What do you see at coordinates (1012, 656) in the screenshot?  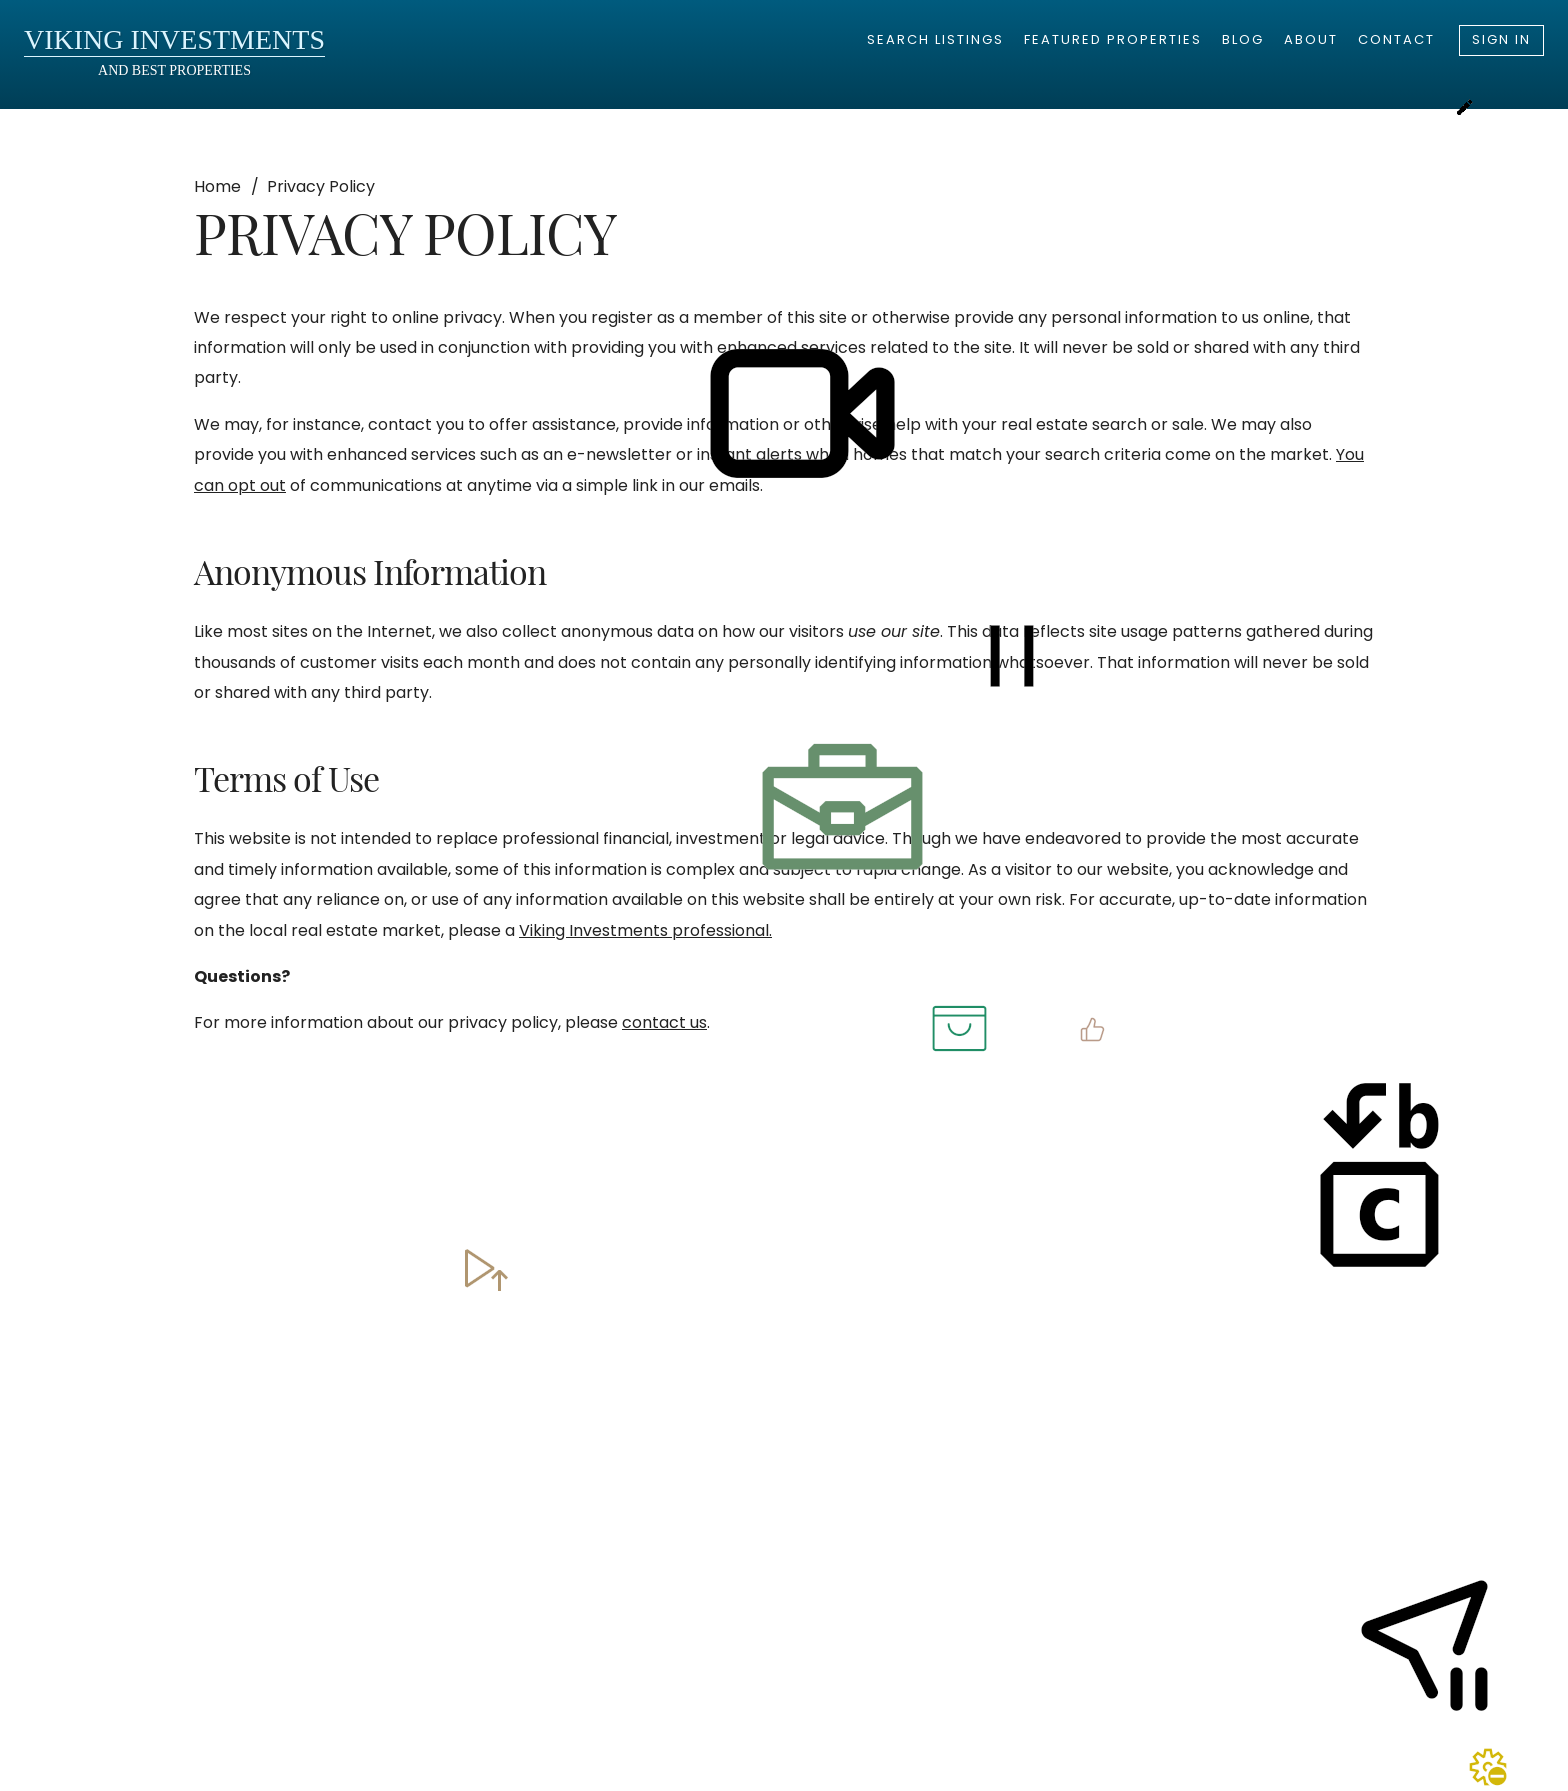 I see `pause debugging session` at bounding box center [1012, 656].